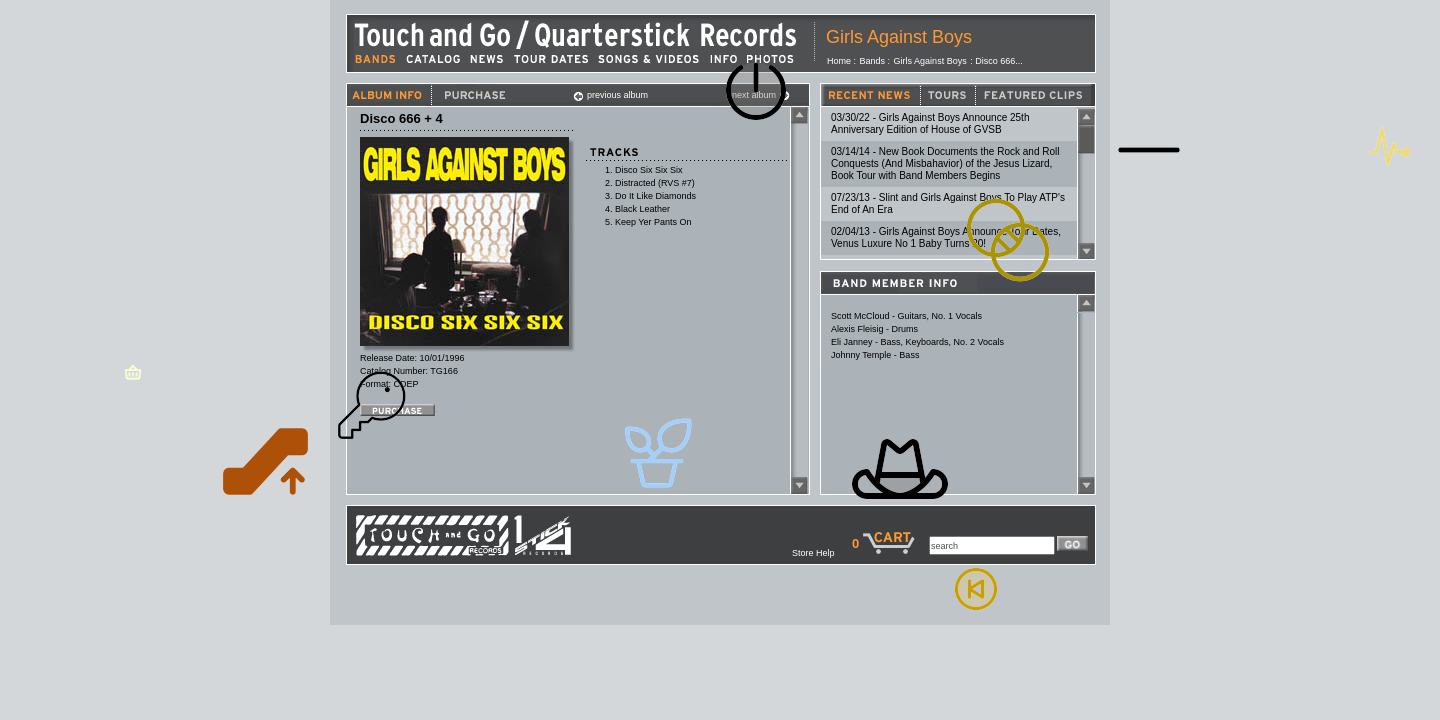 Image resolution: width=1440 pixels, height=720 pixels. Describe the element at coordinates (1149, 150) in the screenshot. I see `decrease quantity or value` at that location.